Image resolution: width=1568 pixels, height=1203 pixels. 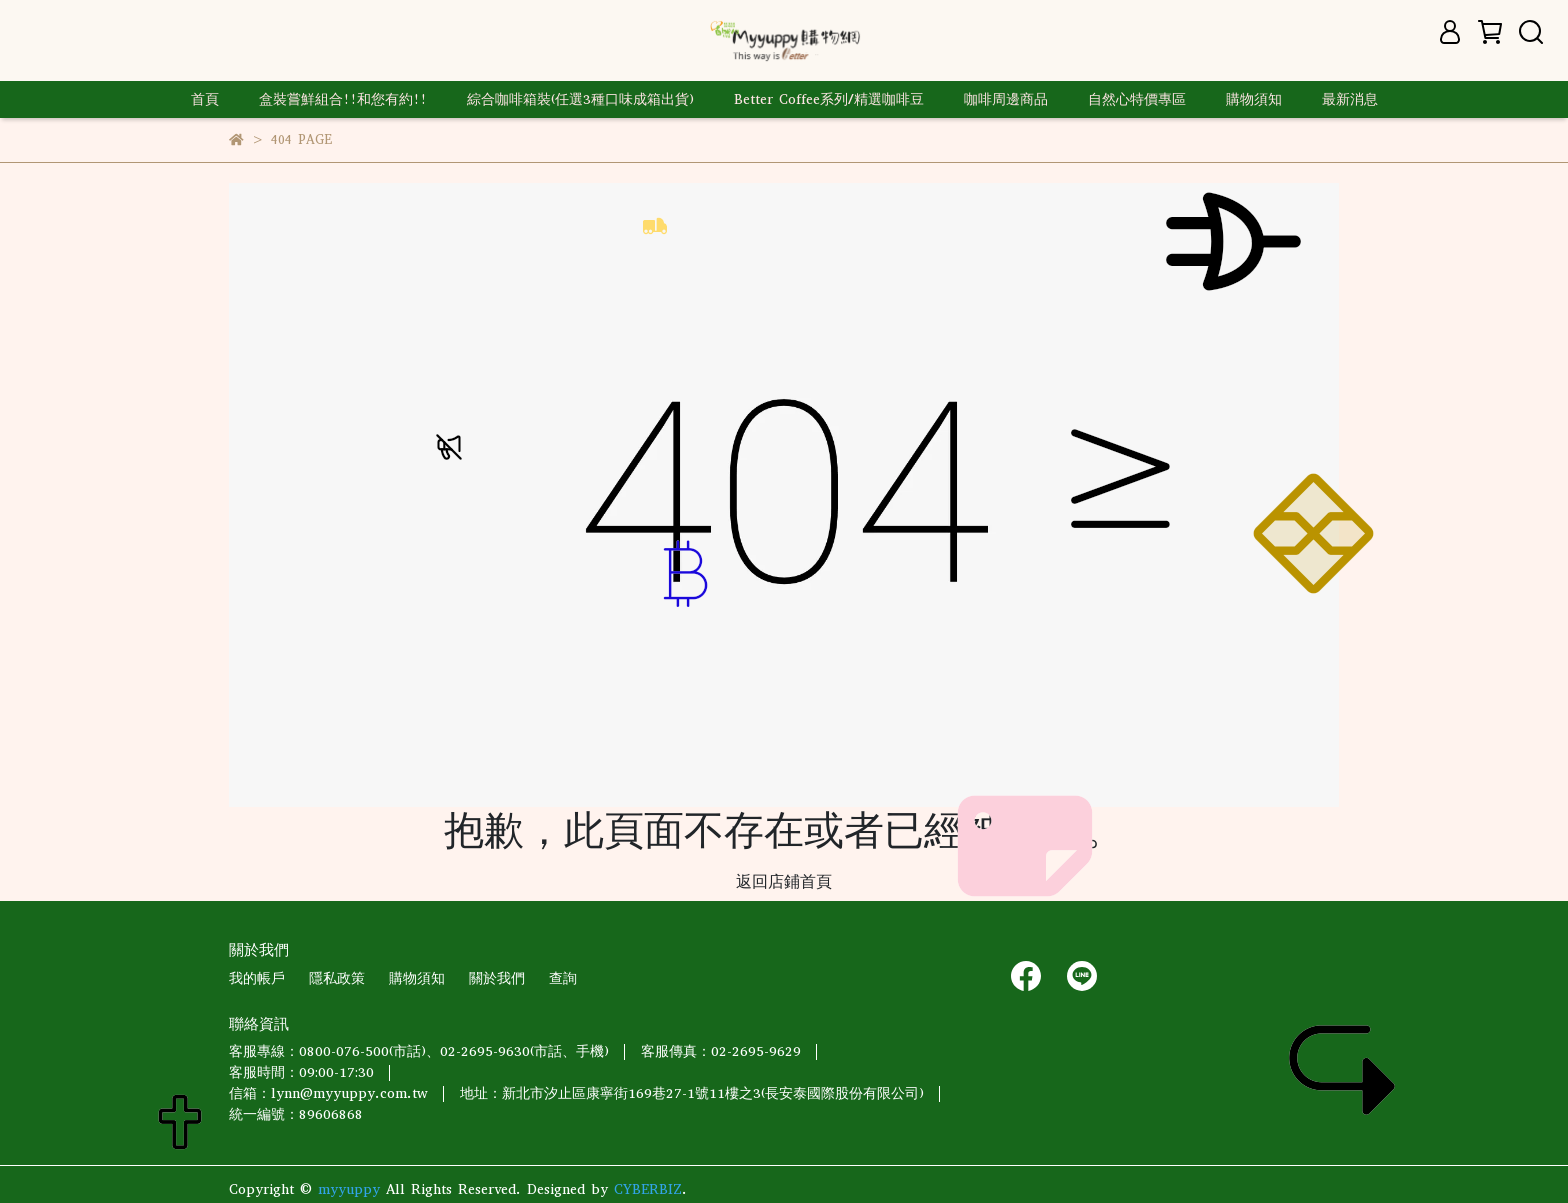 I want to click on pay or receive money via pix, so click(x=1313, y=533).